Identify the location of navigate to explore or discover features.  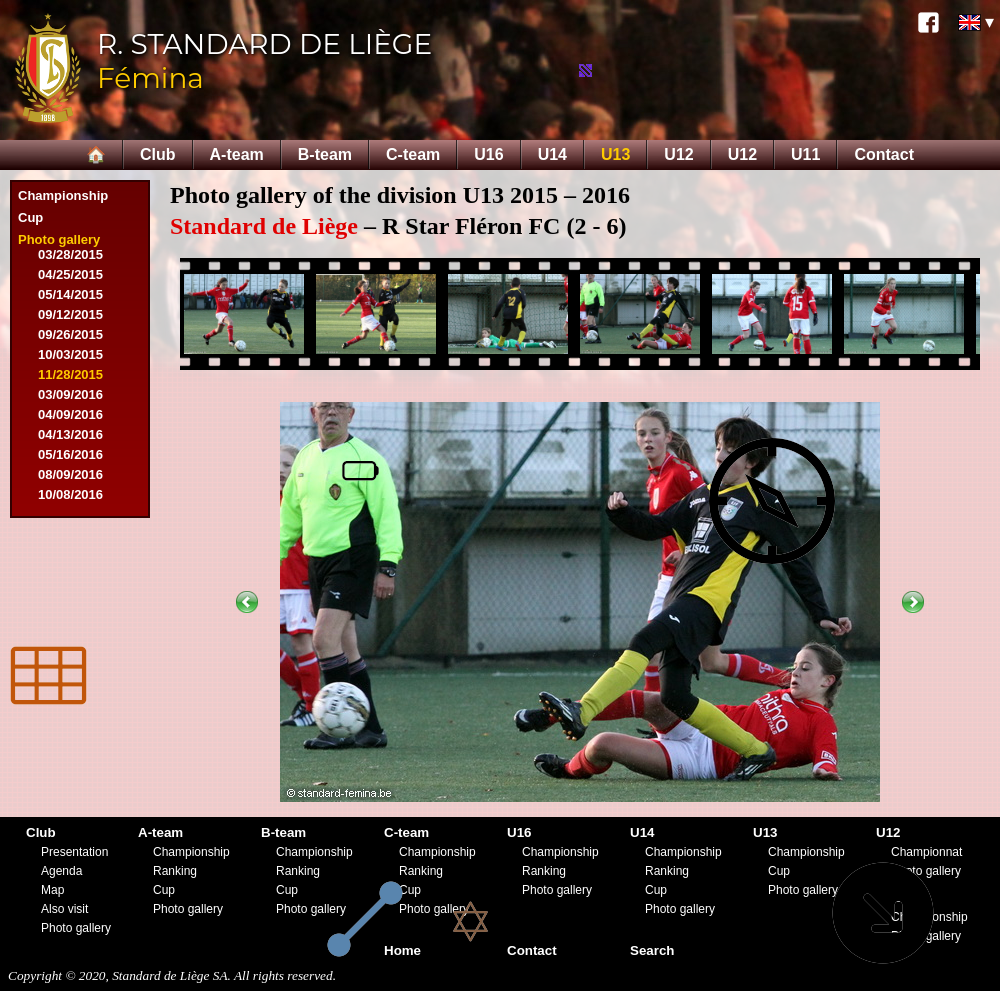
(772, 501).